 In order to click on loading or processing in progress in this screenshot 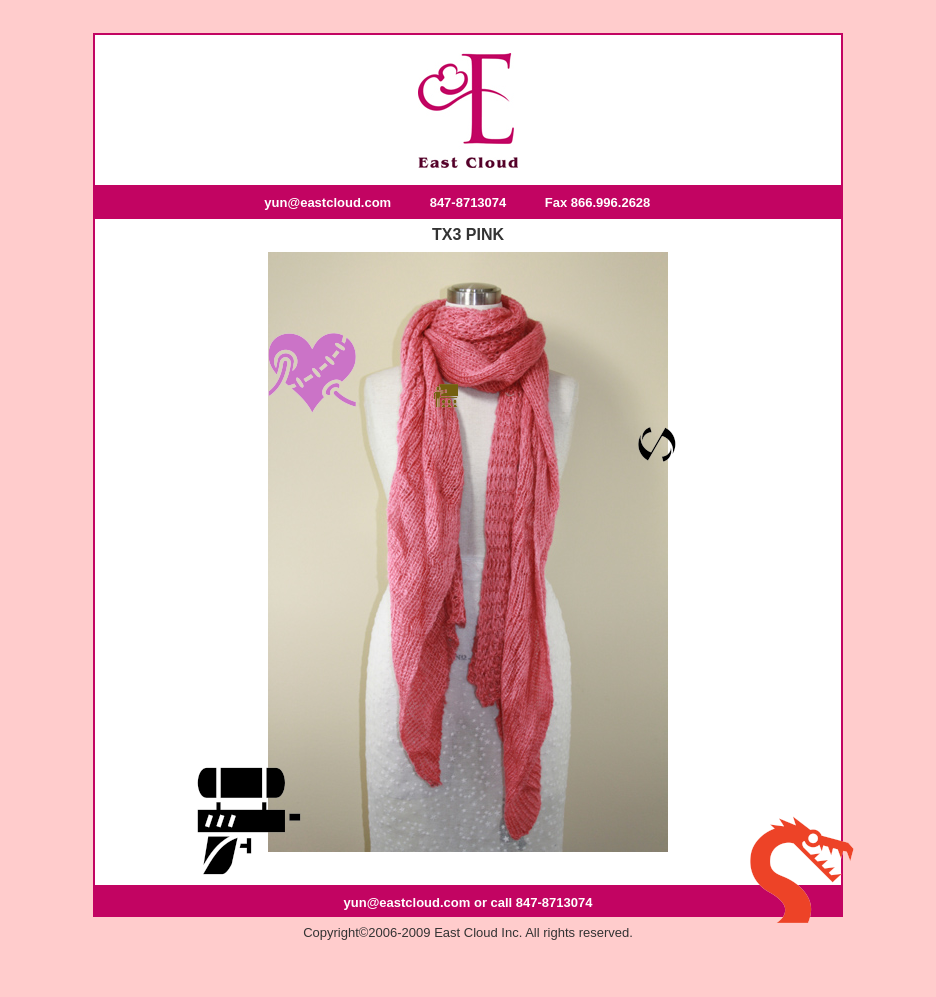, I will do `click(657, 444)`.